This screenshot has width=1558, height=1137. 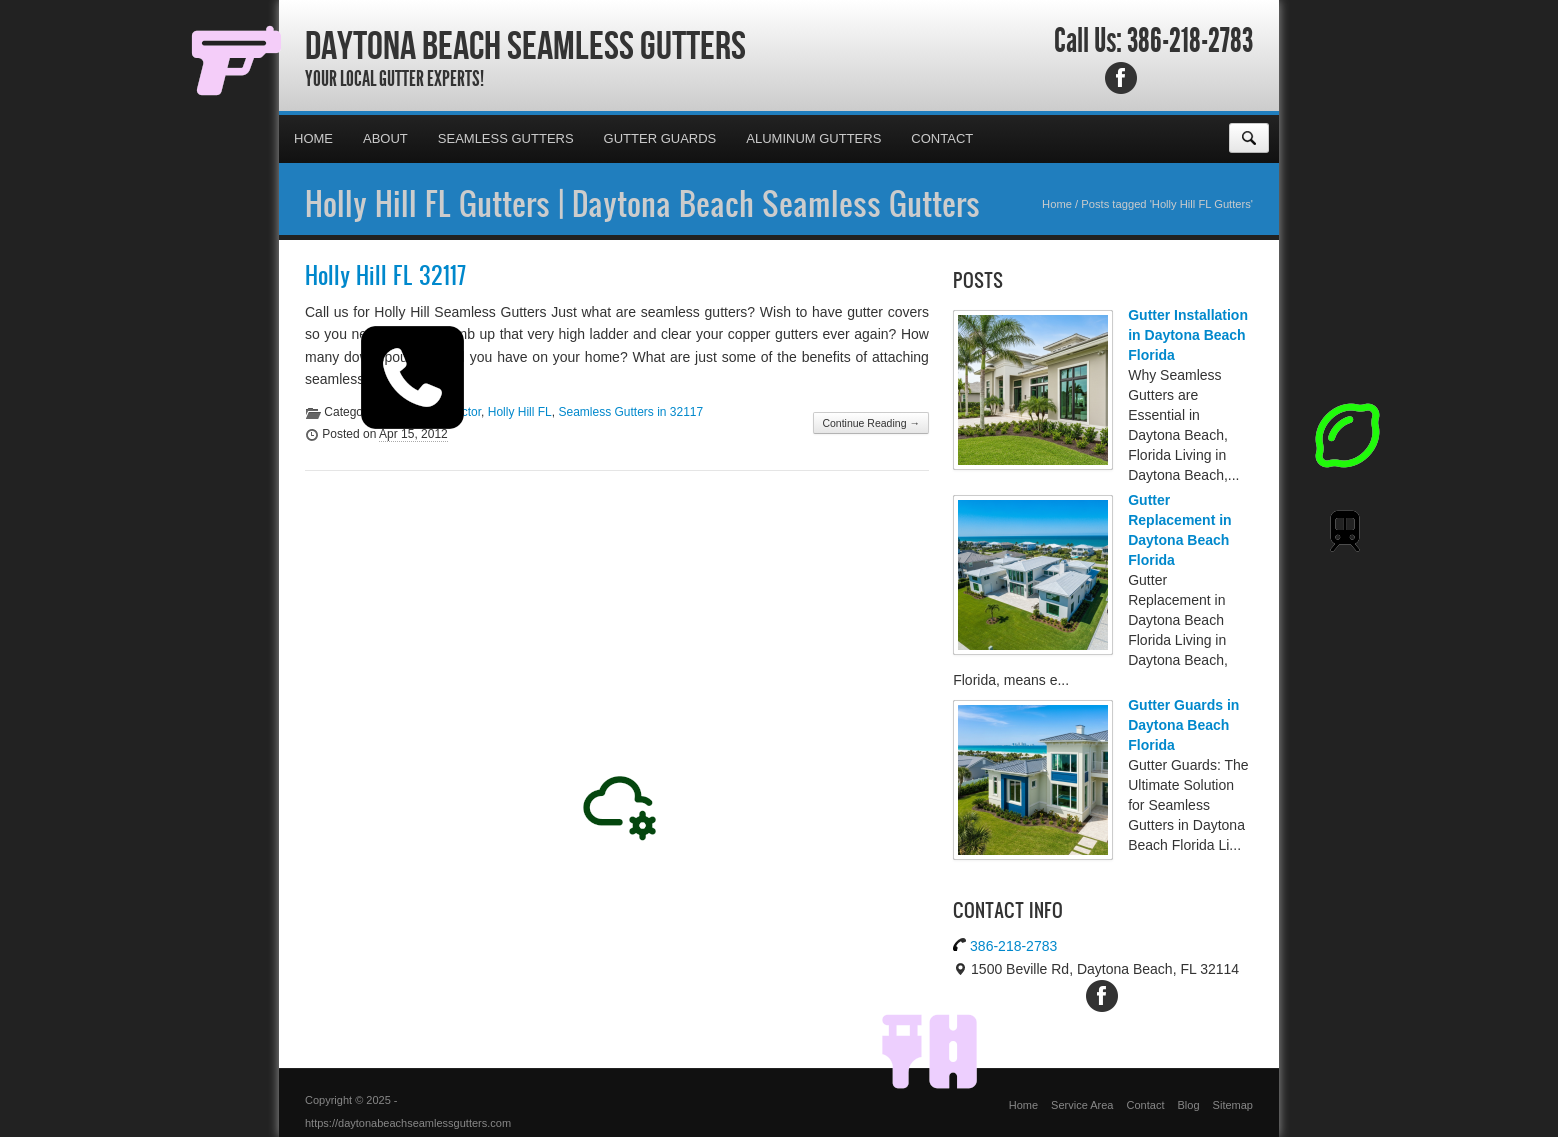 I want to click on view subway or metro transit options, so click(x=1345, y=530).